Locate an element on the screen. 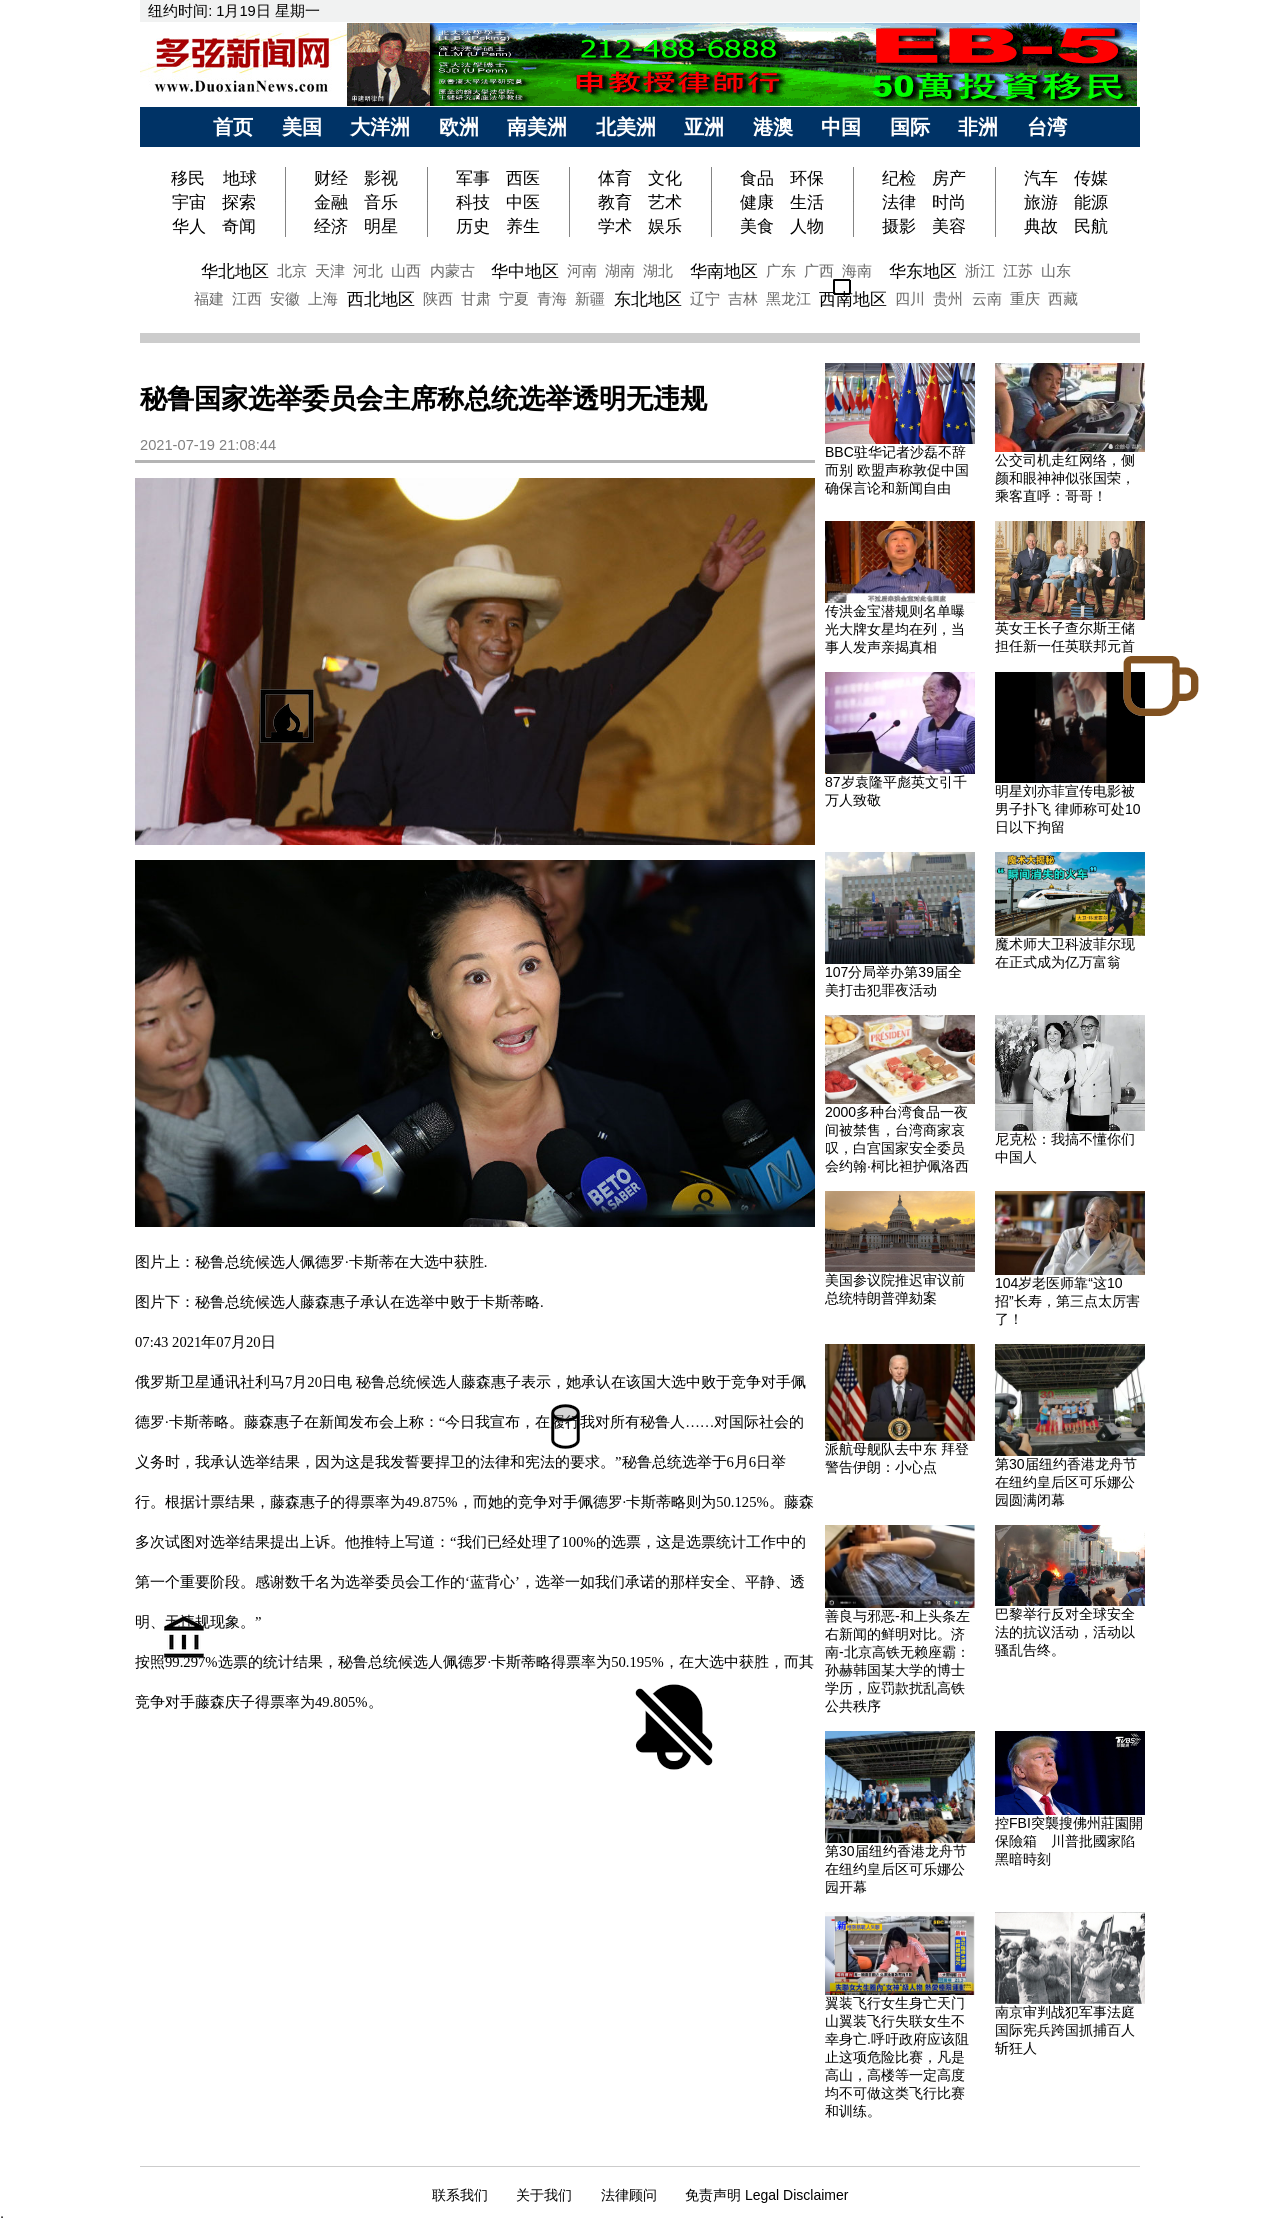 This screenshot has height=2221, width=1280. mute notifications is located at coordinates (674, 1727).